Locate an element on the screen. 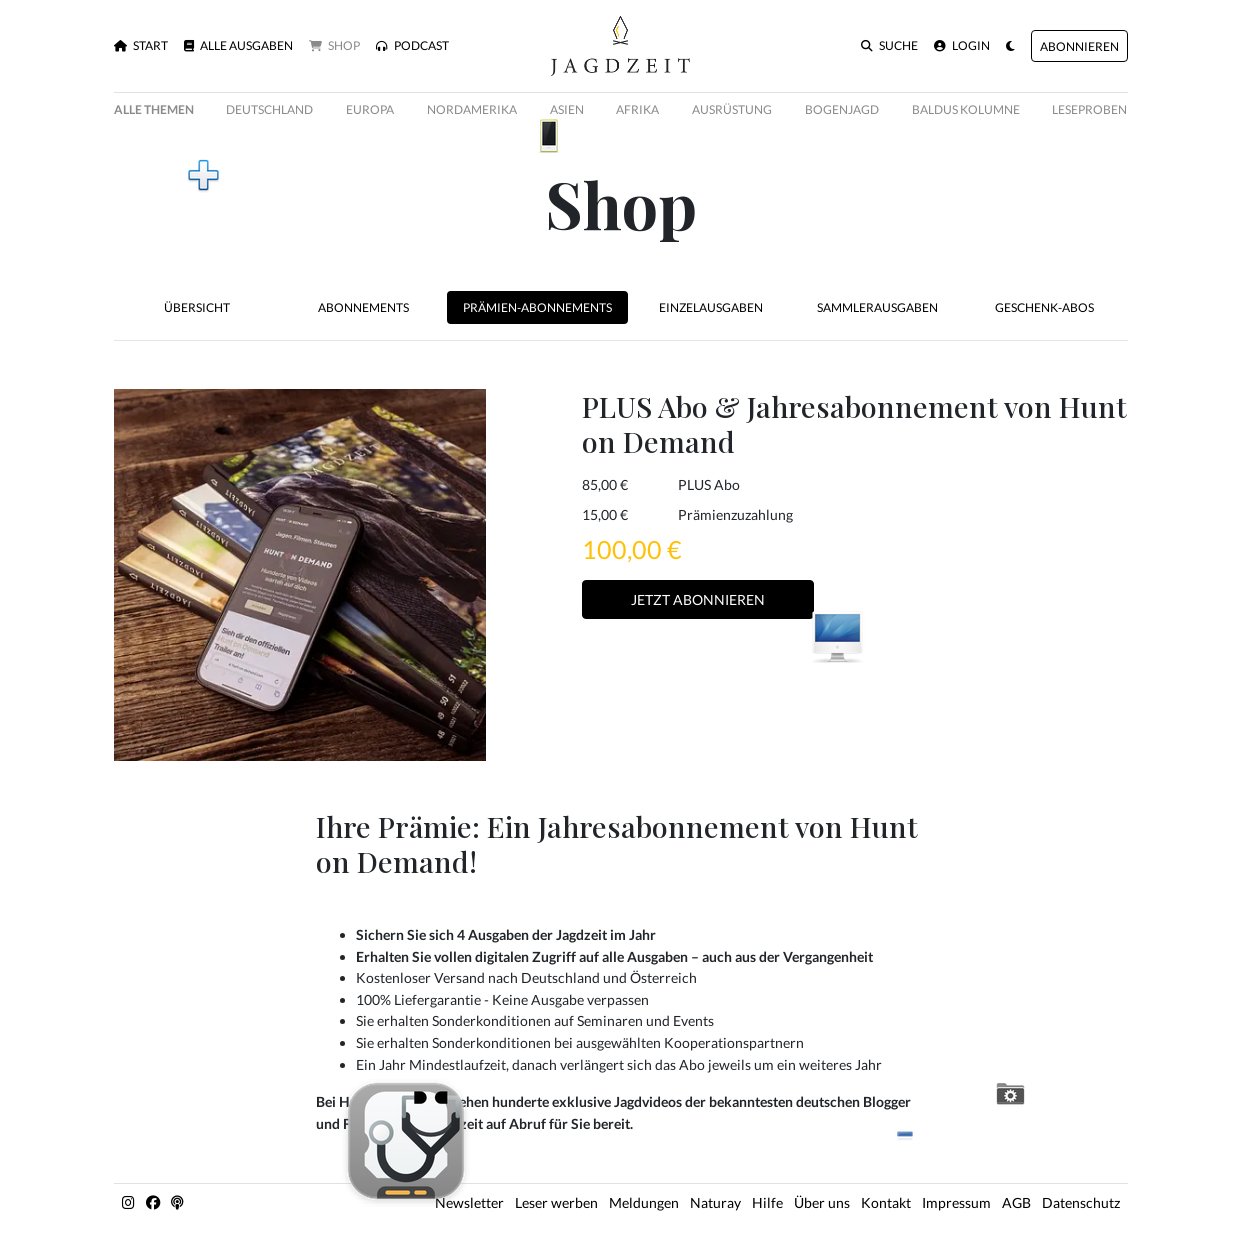 The image size is (1241, 1237). remove an item from a list is located at coordinates (904, 1134).